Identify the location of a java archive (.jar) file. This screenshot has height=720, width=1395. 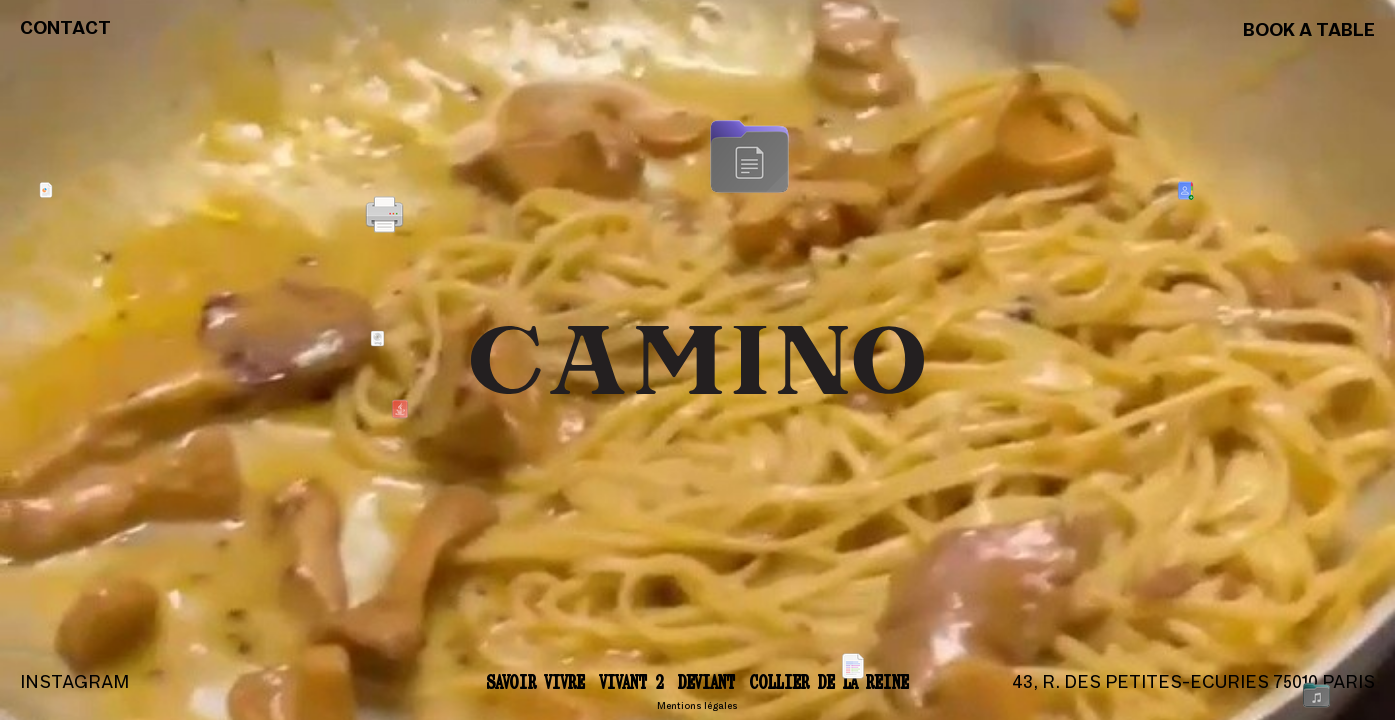
(400, 409).